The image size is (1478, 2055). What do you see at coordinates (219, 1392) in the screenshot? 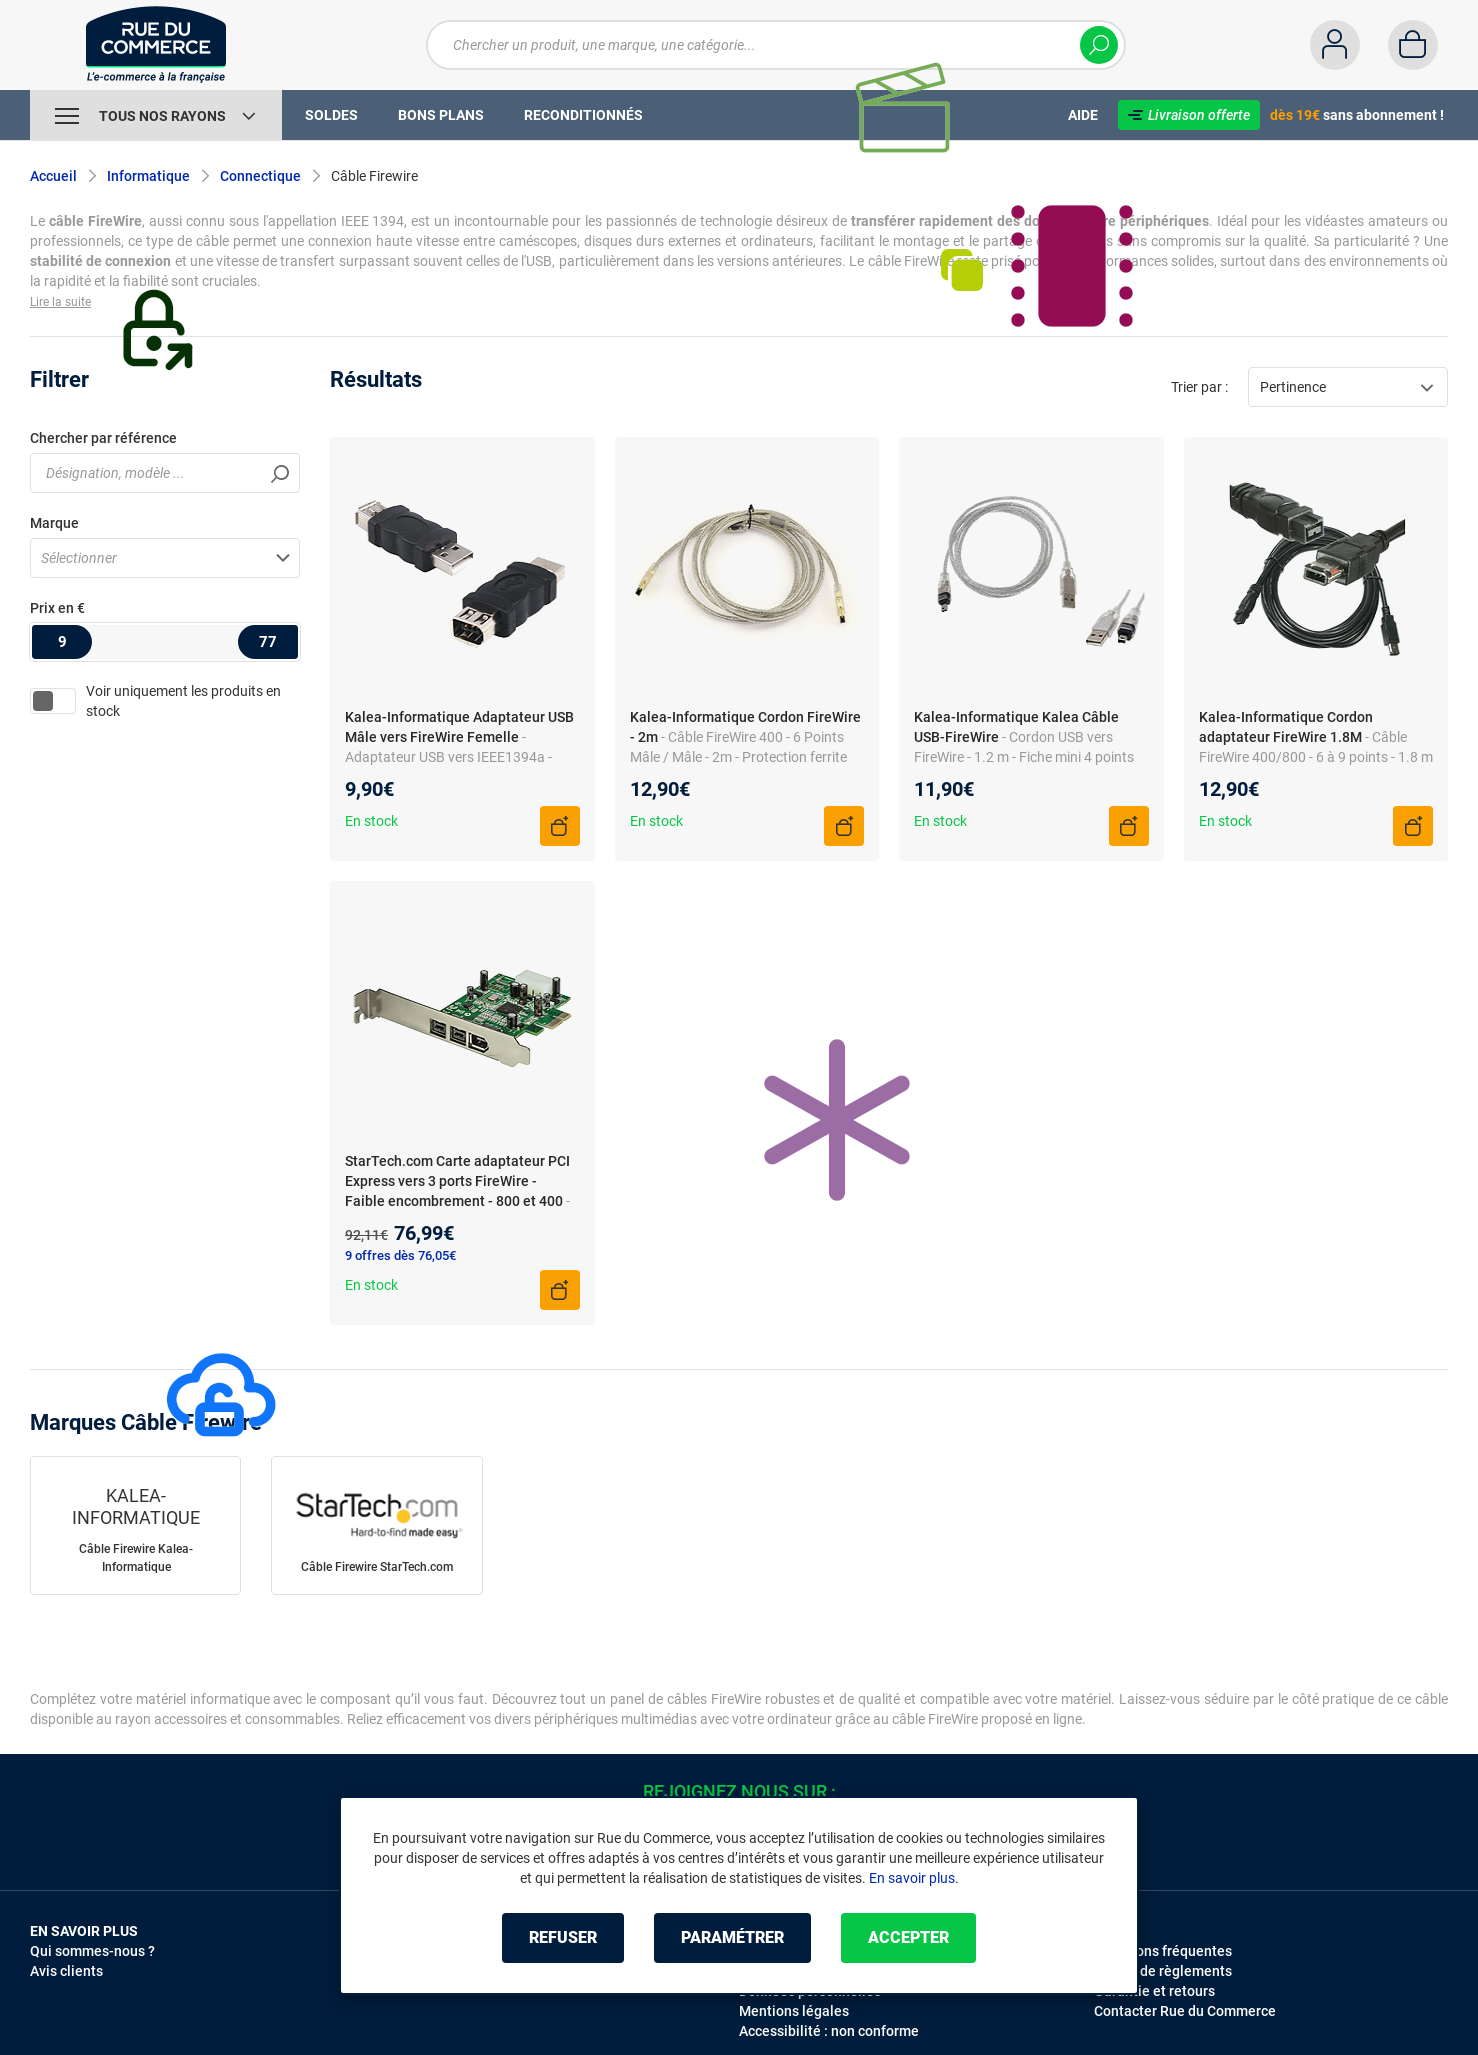
I see `cloud storage with unlocked security` at bounding box center [219, 1392].